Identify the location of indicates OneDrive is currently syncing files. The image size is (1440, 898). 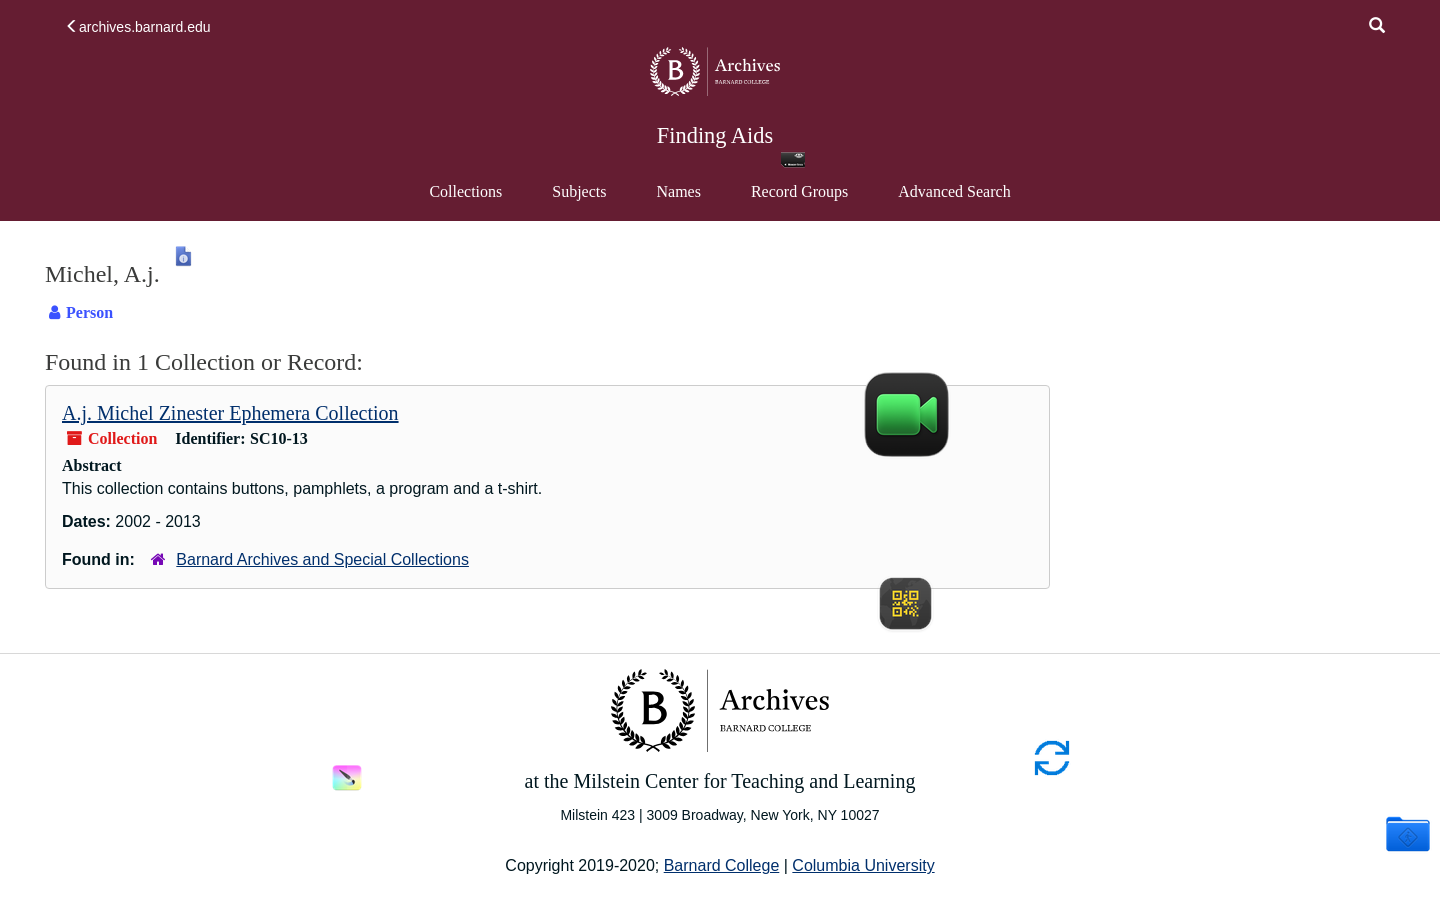
(1052, 758).